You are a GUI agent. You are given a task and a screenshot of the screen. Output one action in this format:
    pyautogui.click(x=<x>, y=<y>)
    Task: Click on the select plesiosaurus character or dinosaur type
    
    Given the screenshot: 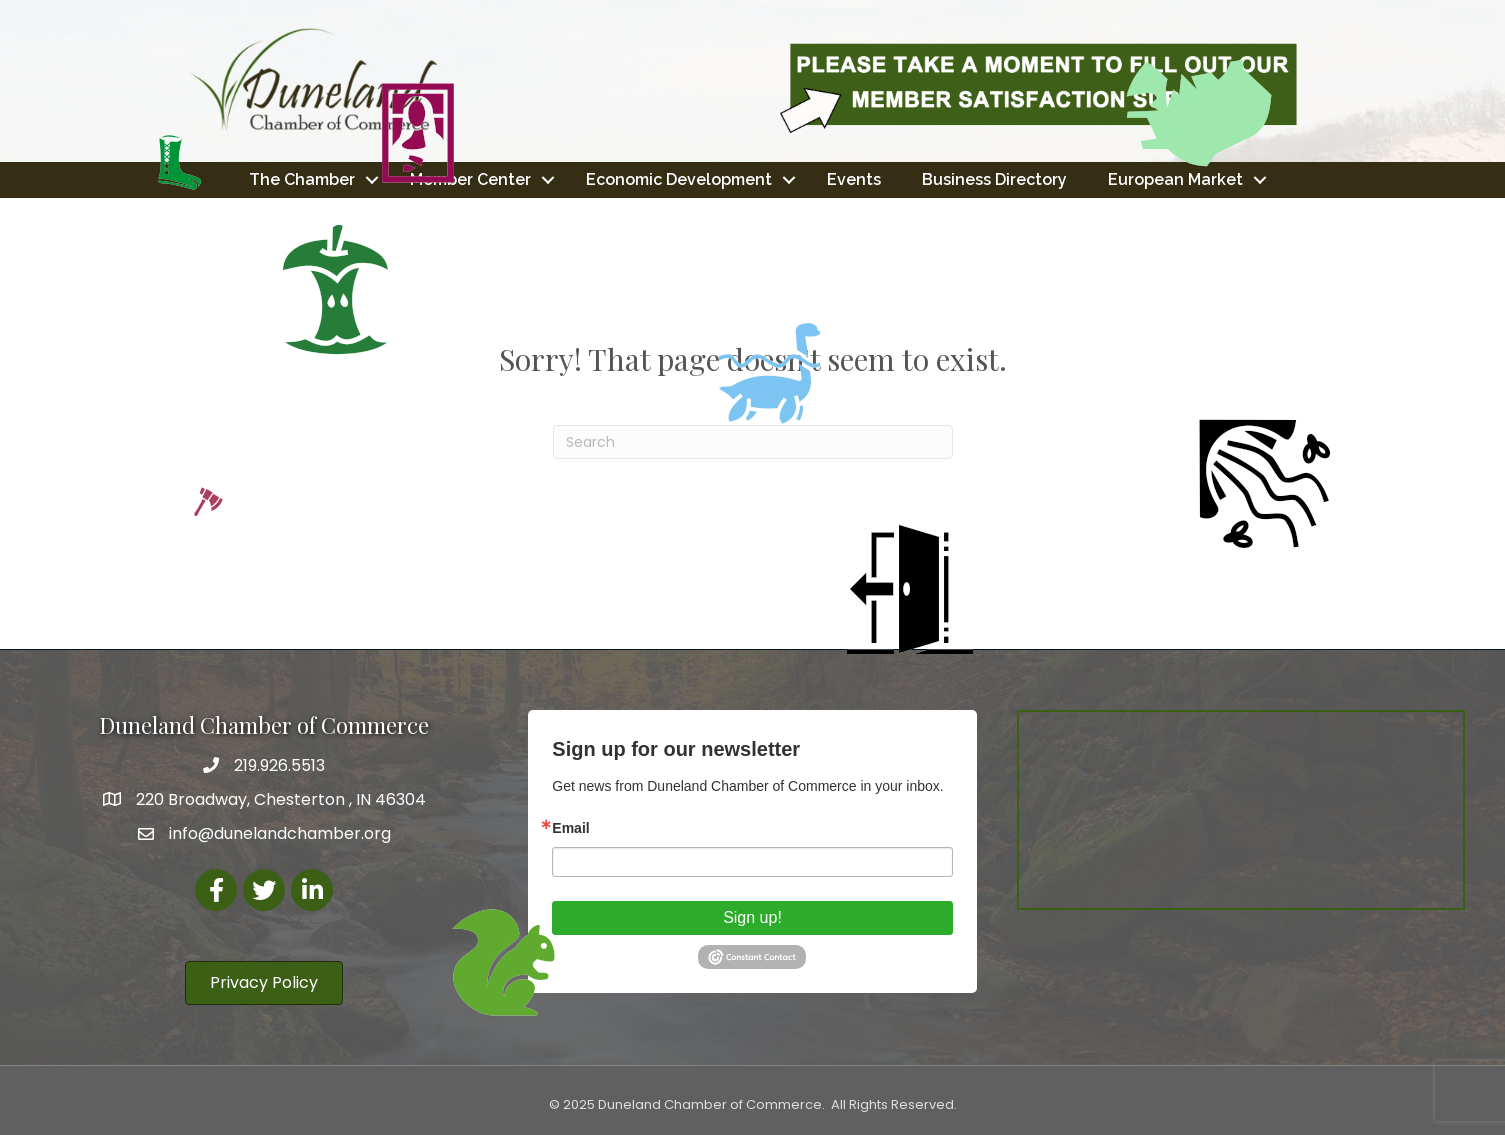 What is the action you would take?
    pyautogui.click(x=769, y=372)
    